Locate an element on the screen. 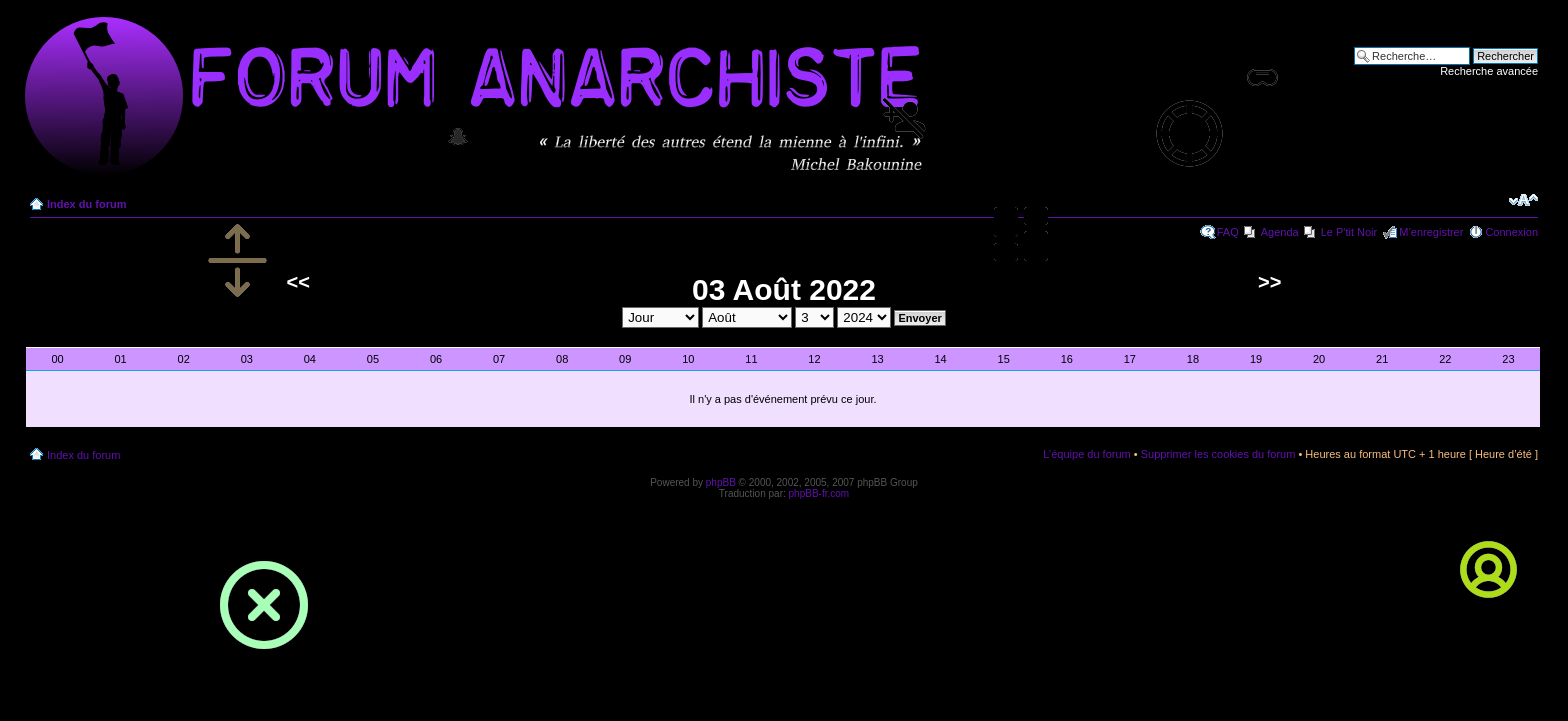 This screenshot has width=1568, height=721. expand content vertically is located at coordinates (237, 260).